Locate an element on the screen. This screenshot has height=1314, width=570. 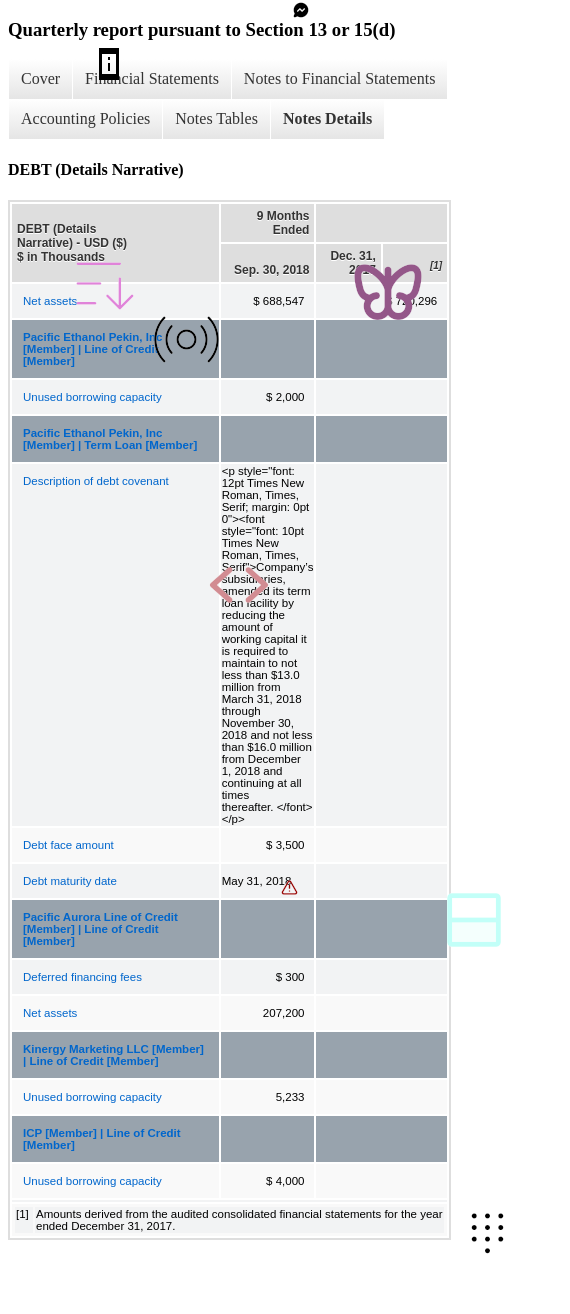
toggle bottom panel visibility is located at coordinates (474, 920).